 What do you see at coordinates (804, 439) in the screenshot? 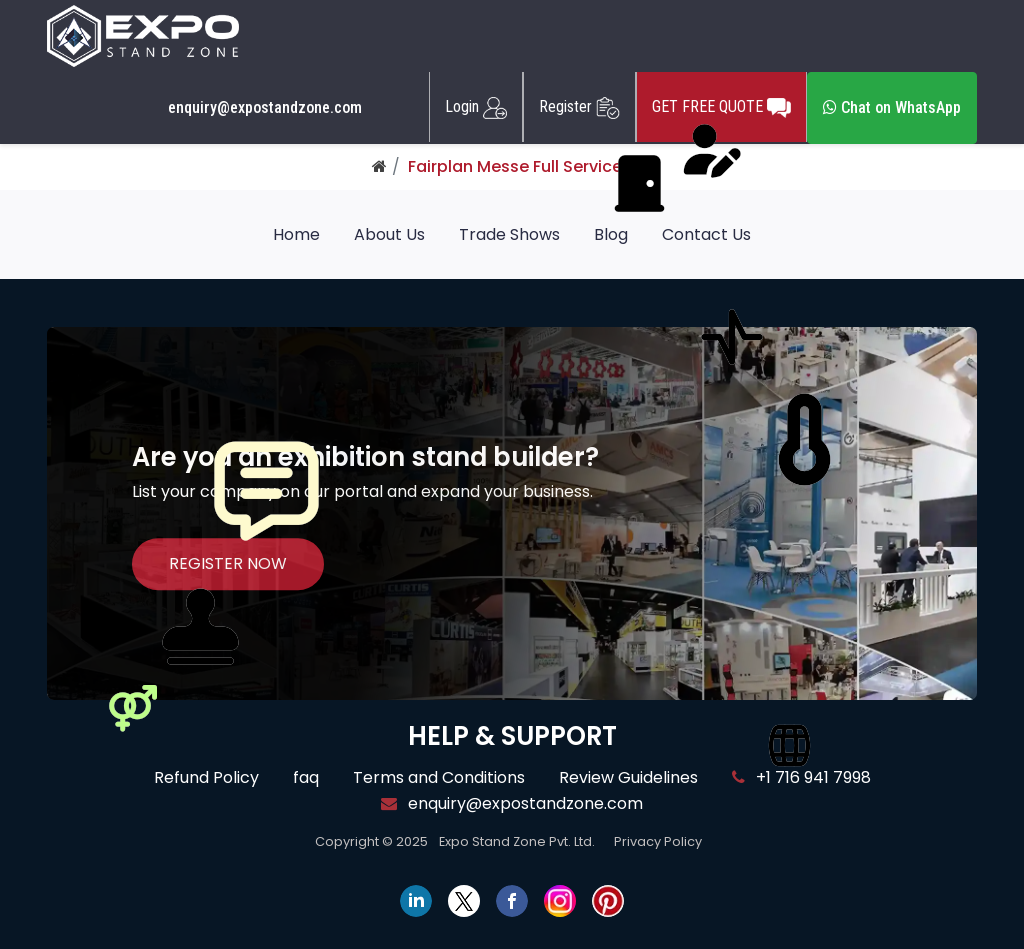
I see `indicates high temperature reading` at bounding box center [804, 439].